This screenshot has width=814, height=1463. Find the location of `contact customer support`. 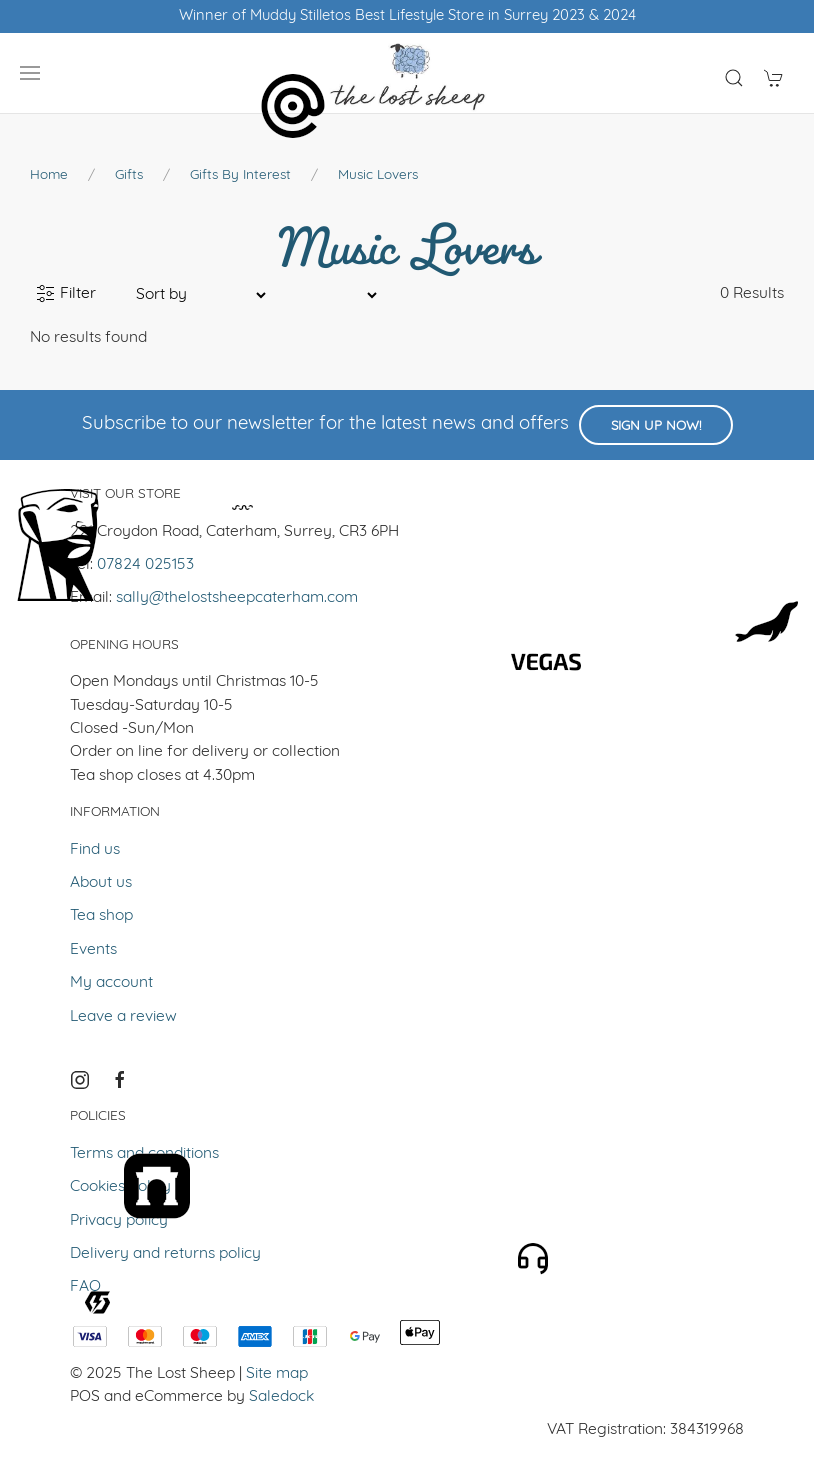

contact customer support is located at coordinates (533, 1258).